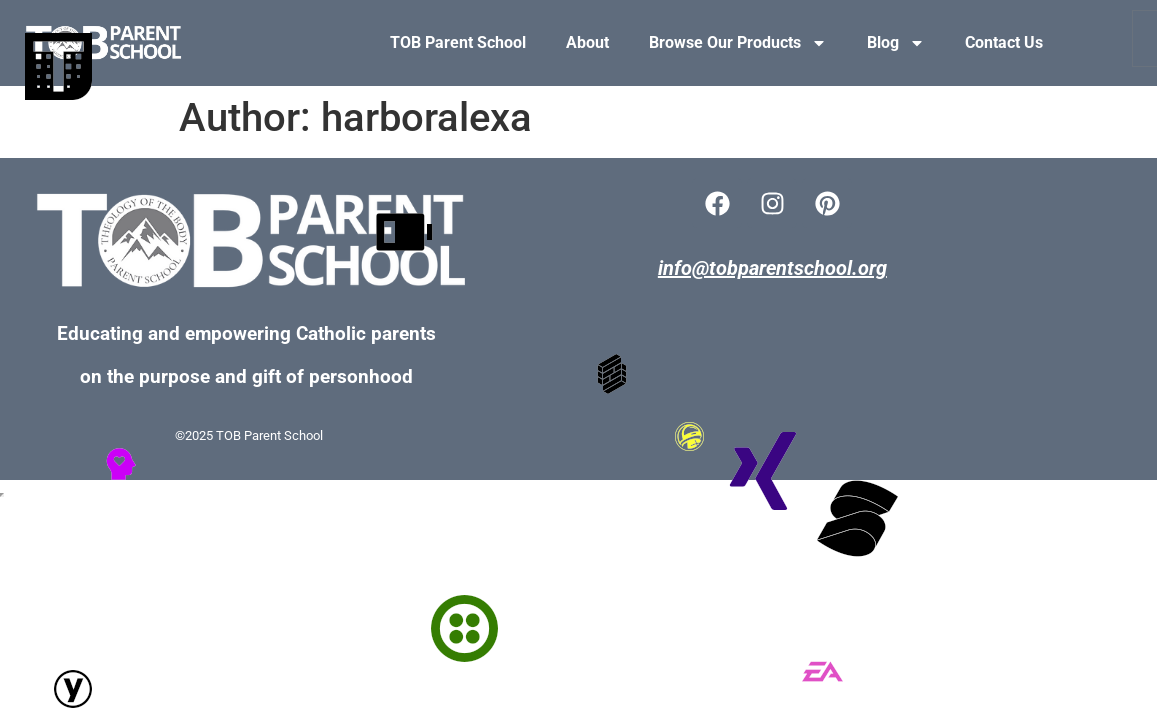 This screenshot has width=1157, height=720. I want to click on access mental health resources, so click(121, 464).